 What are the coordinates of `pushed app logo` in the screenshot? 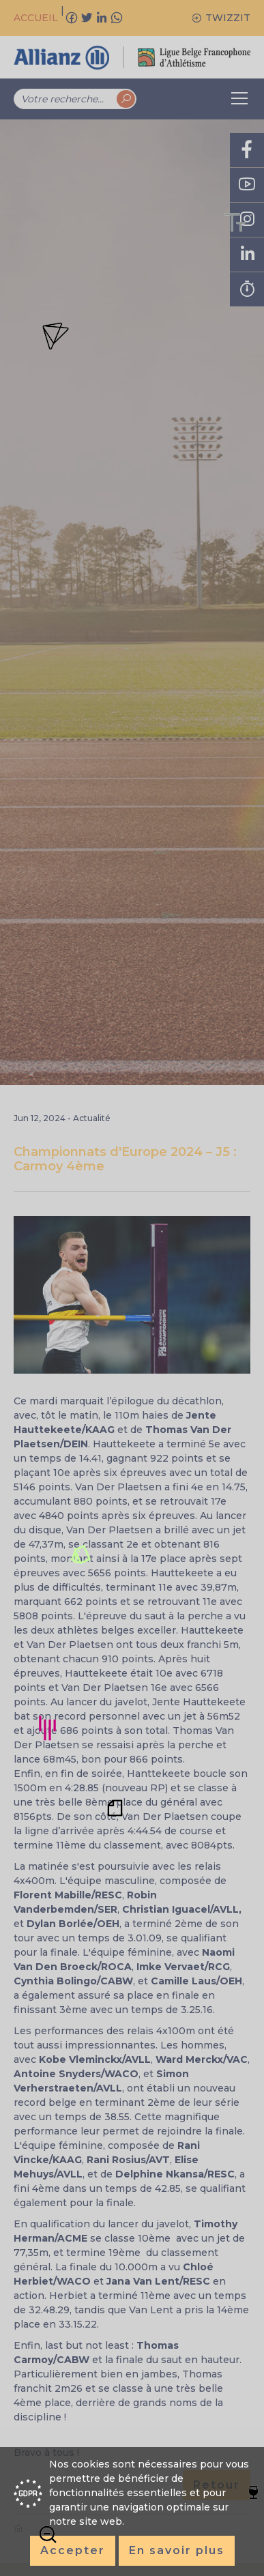 It's located at (55, 336).